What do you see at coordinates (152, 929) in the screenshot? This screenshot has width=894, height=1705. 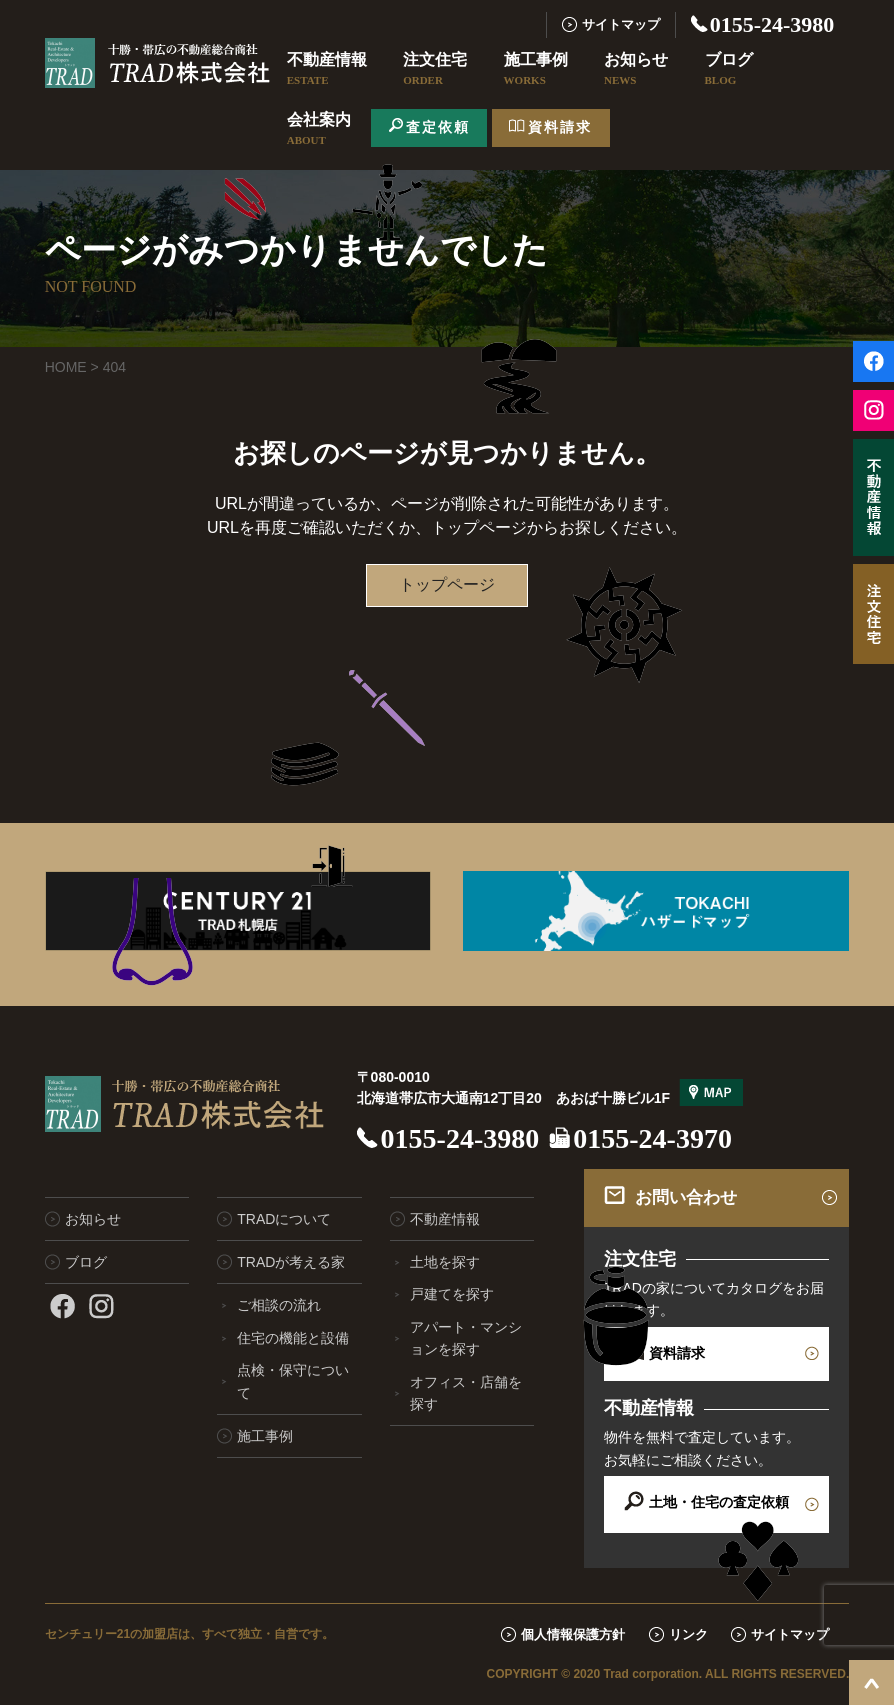 I see `access nose or smell-related settings` at bounding box center [152, 929].